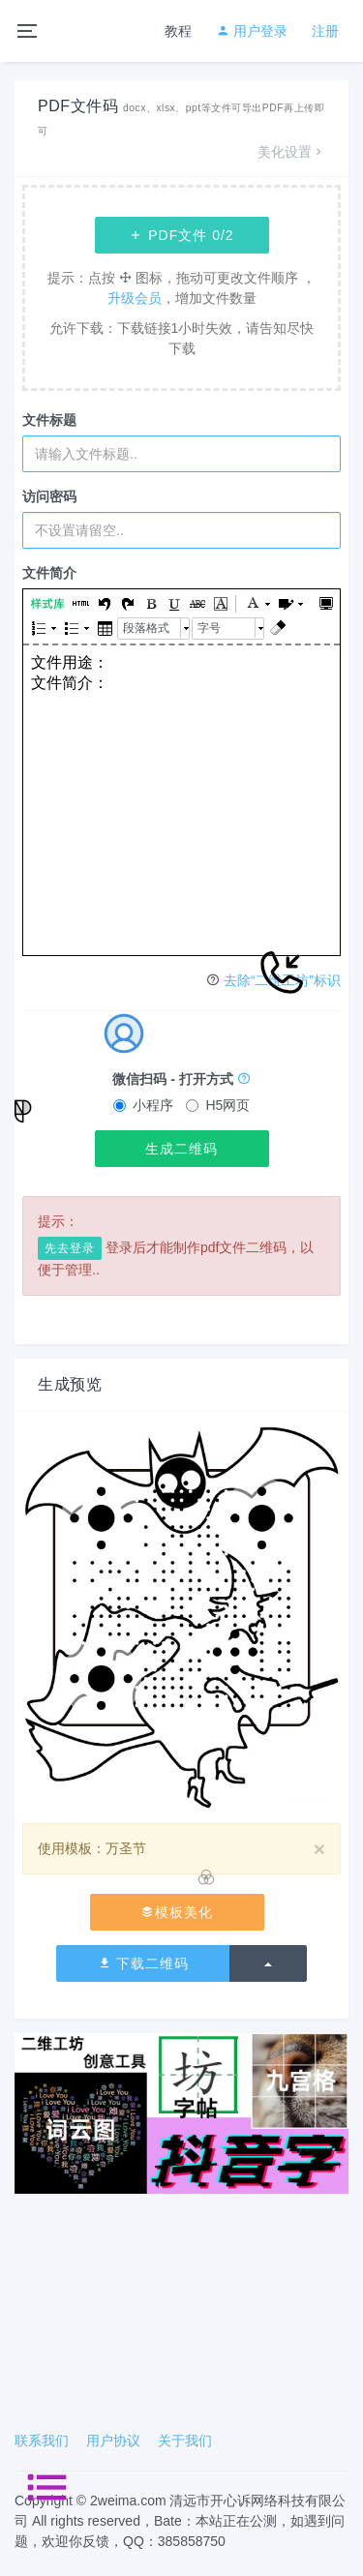 Image resolution: width=363 pixels, height=2576 pixels. What do you see at coordinates (124, 1033) in the screenshot?
I see `view your profile` at bounding box center [124, 1033].